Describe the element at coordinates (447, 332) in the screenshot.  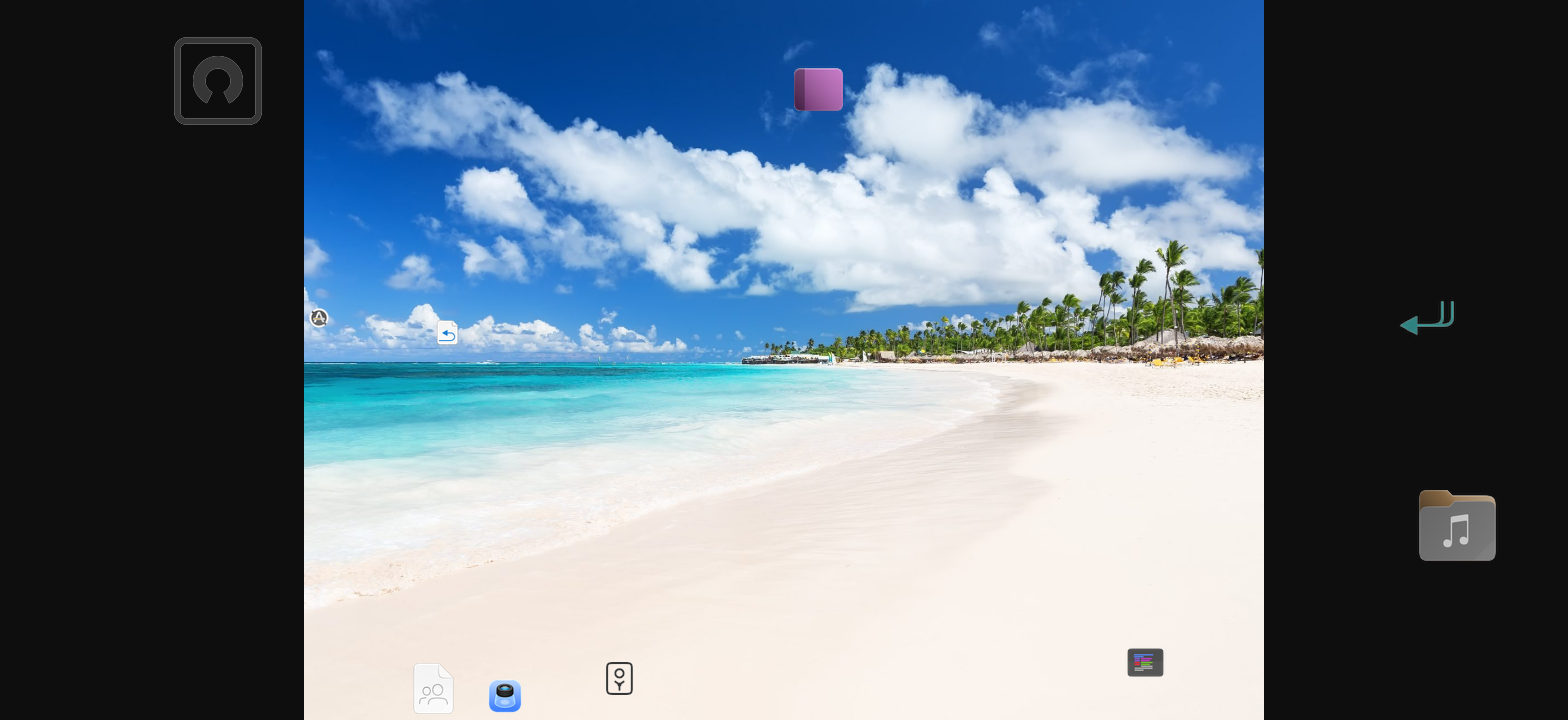
I see `revert document to previous version` at that location.